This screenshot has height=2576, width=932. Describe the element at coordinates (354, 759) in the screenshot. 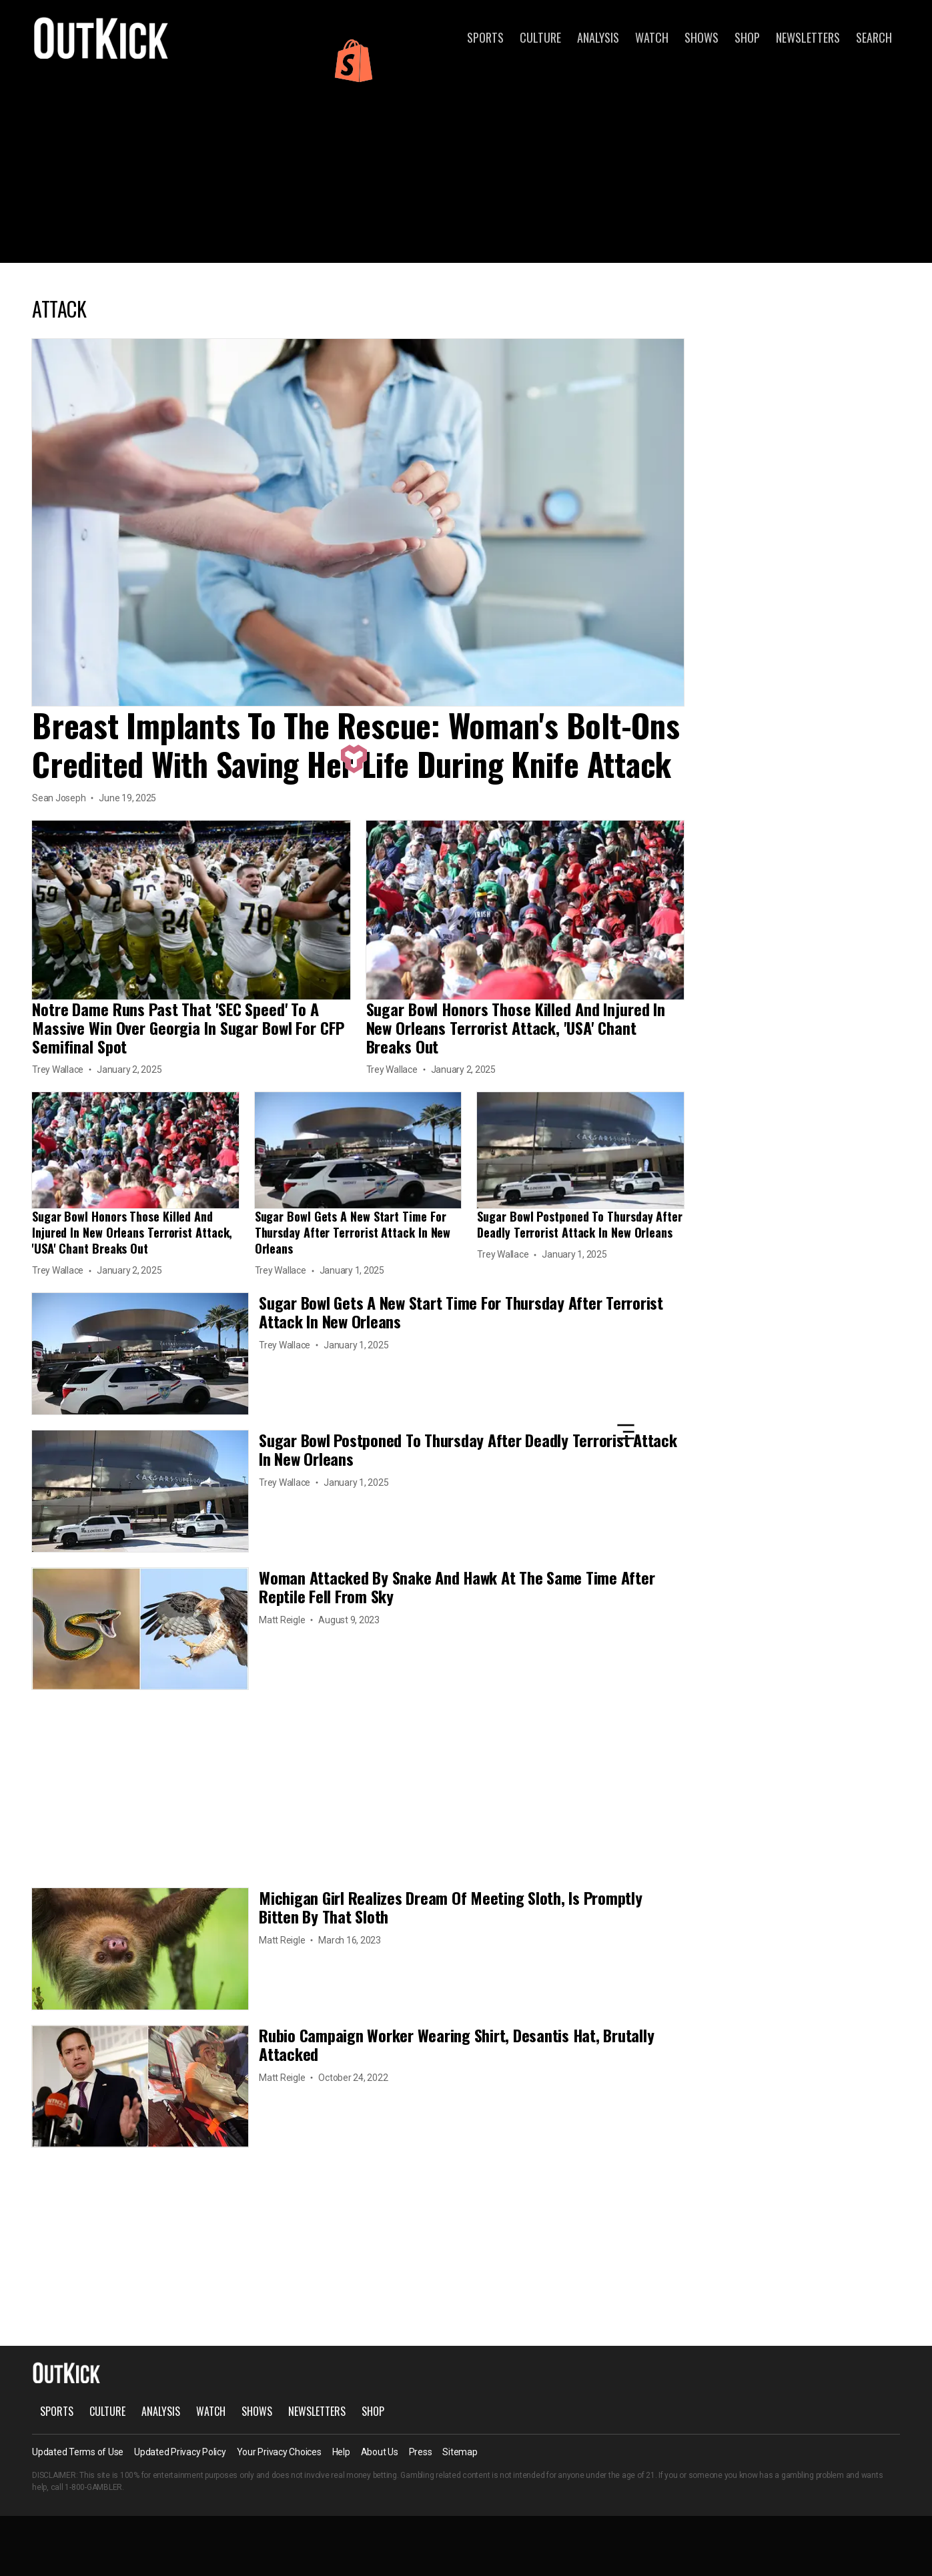

I see `youhodler app or service logo` at that location.